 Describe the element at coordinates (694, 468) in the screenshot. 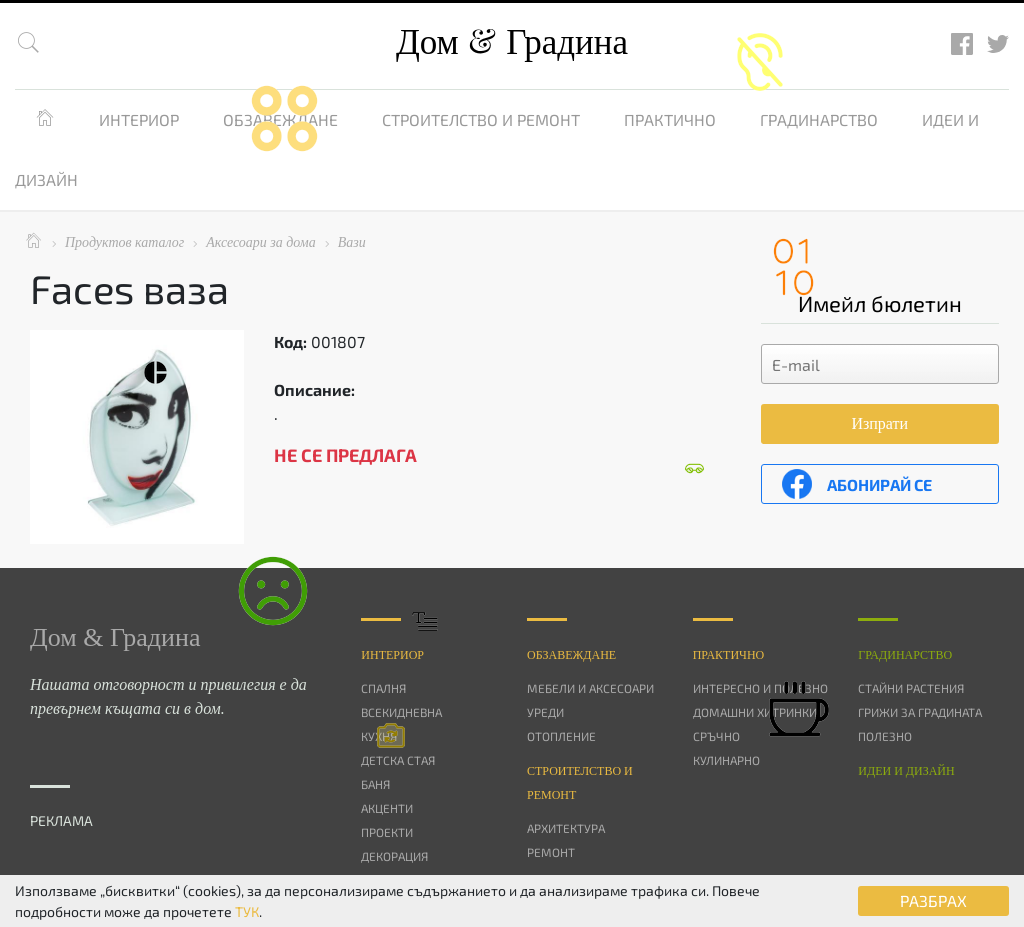

I see `access virtual reality or immersive mode` at that location.